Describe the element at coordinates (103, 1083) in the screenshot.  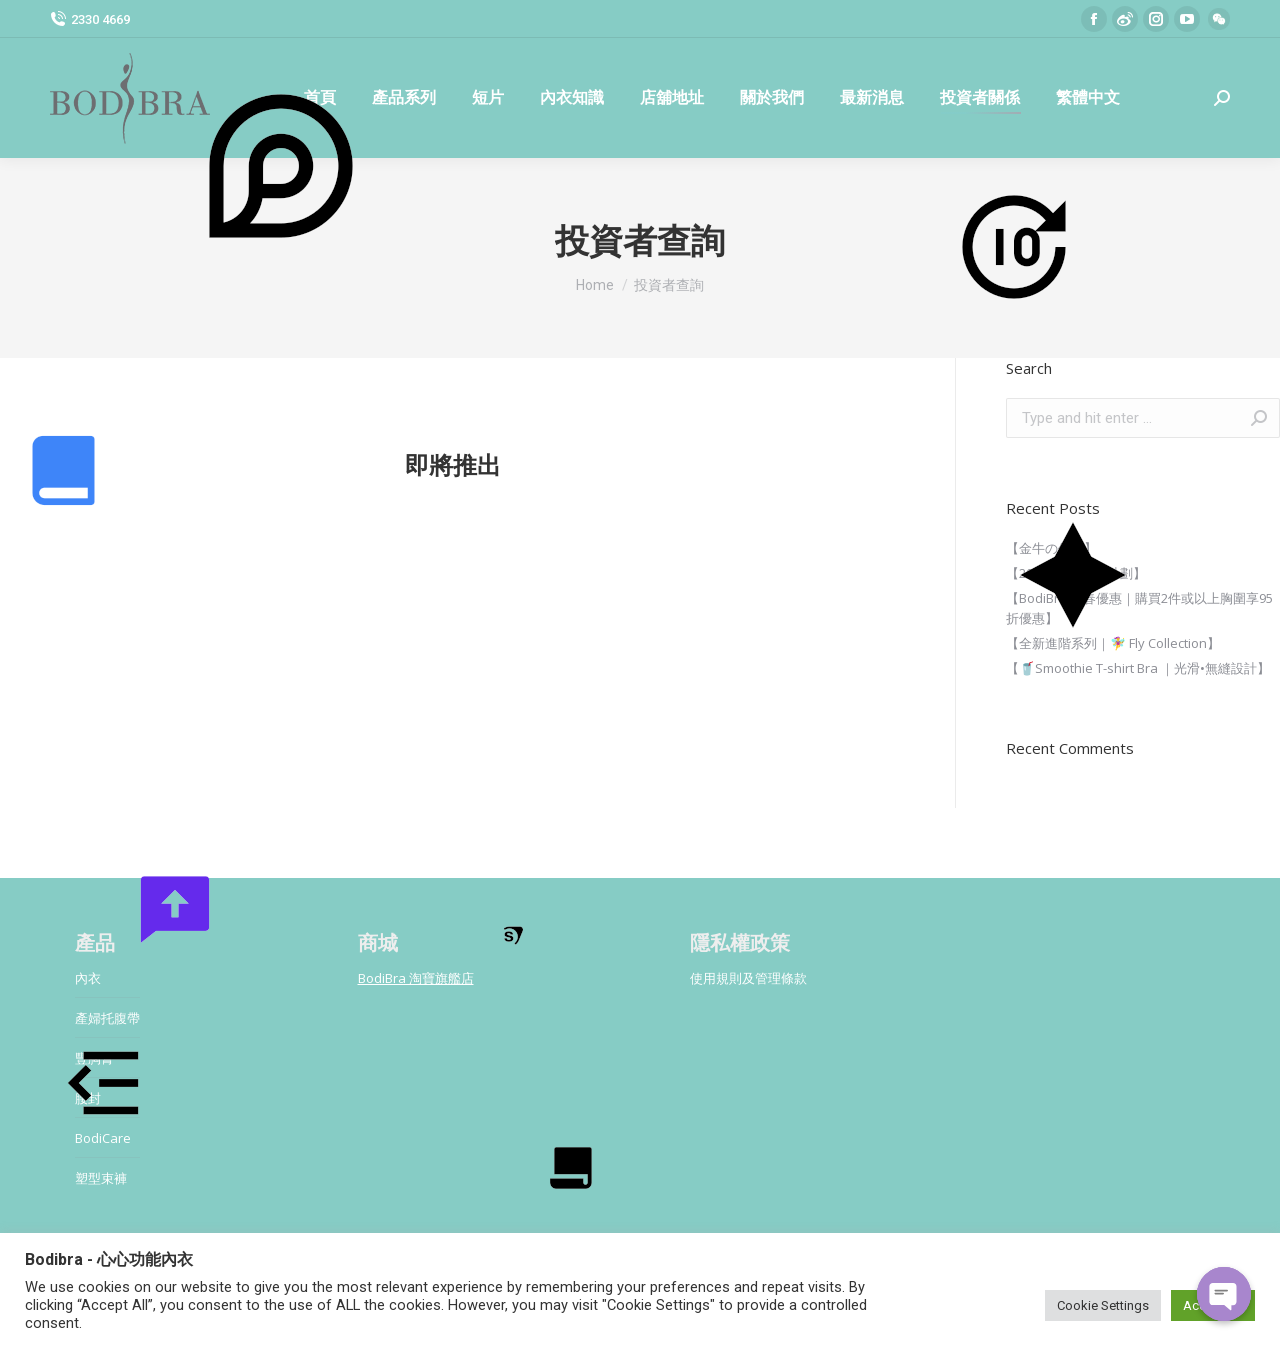
I see `collapse the sidebar menu` at that location.